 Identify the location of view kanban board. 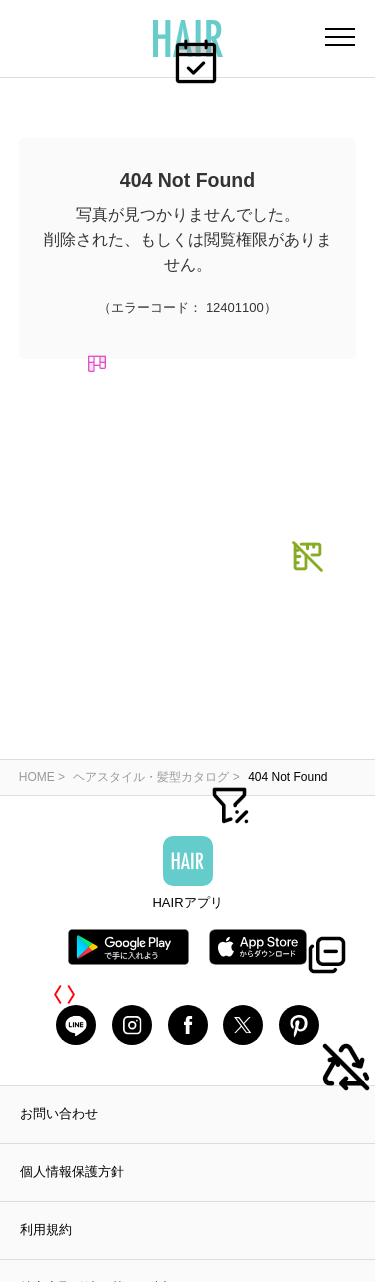
(97, 363).